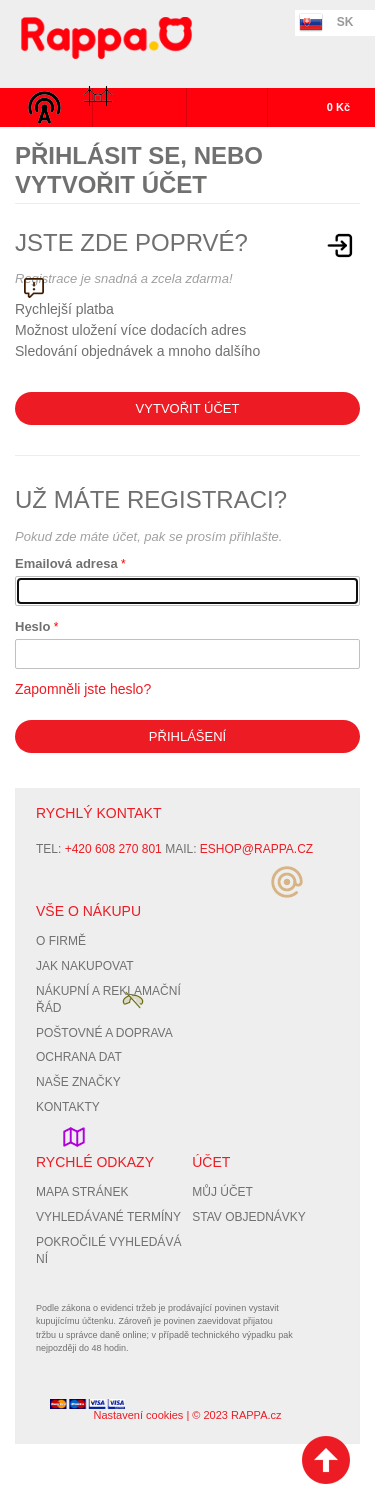 Image resolution: width=375 pixels, height=1509 pixels. Describe the element at coordinates (287, 882) in the screenshot. I see `mailgun email service integration` at that location.